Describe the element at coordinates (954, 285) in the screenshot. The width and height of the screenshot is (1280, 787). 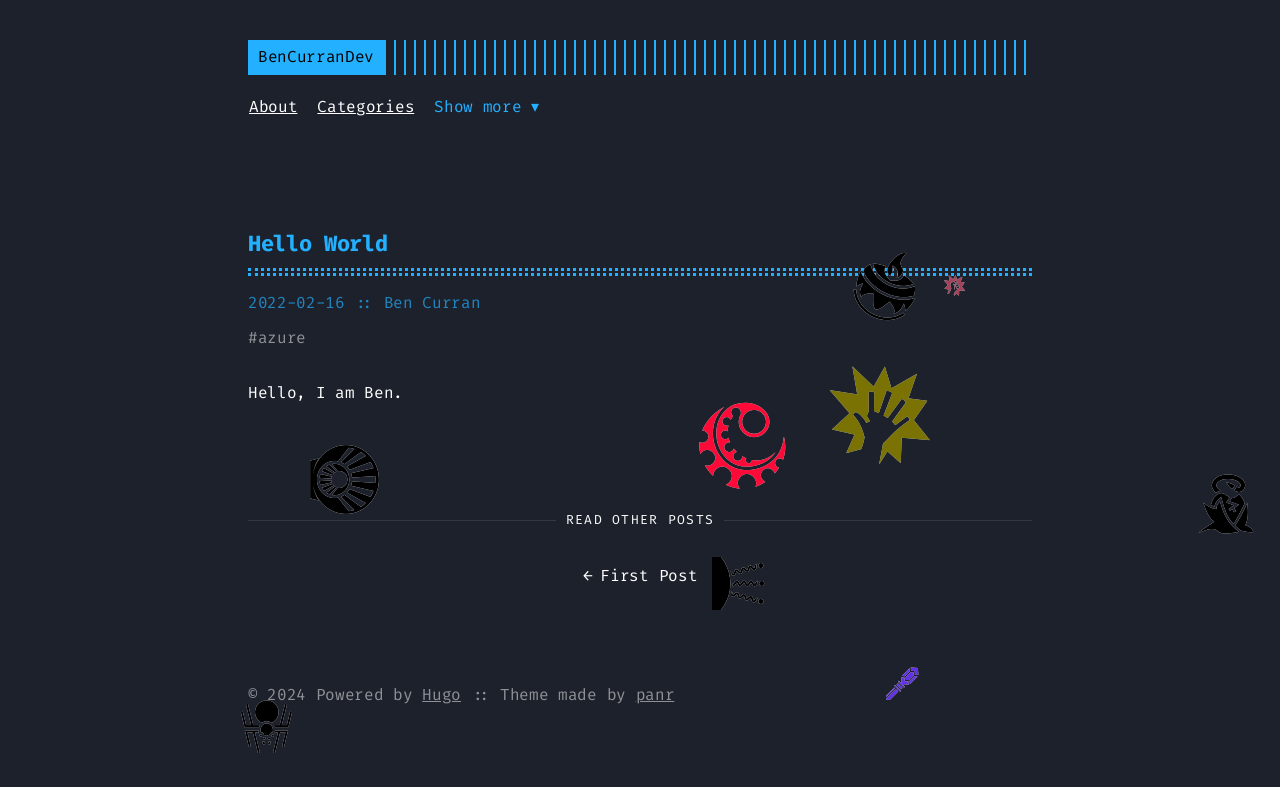
I see `indicates rebellion or uprising theme in a game` at that location.